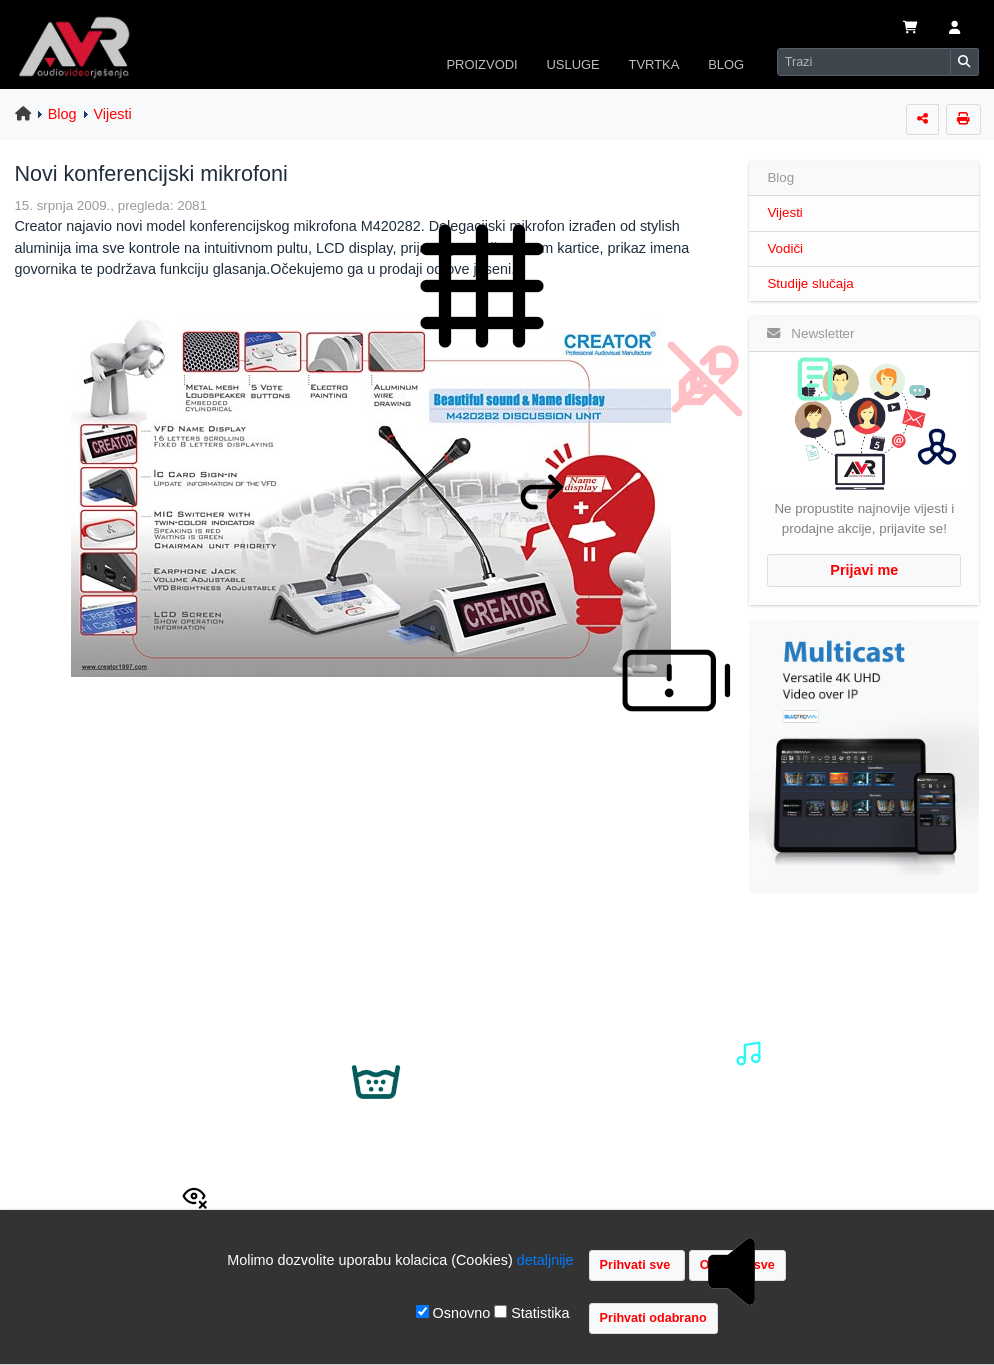  What do you see at coordinates (543, 492) in the screenshot?
I see `forward a message or email` at bounding box center [543, 492].